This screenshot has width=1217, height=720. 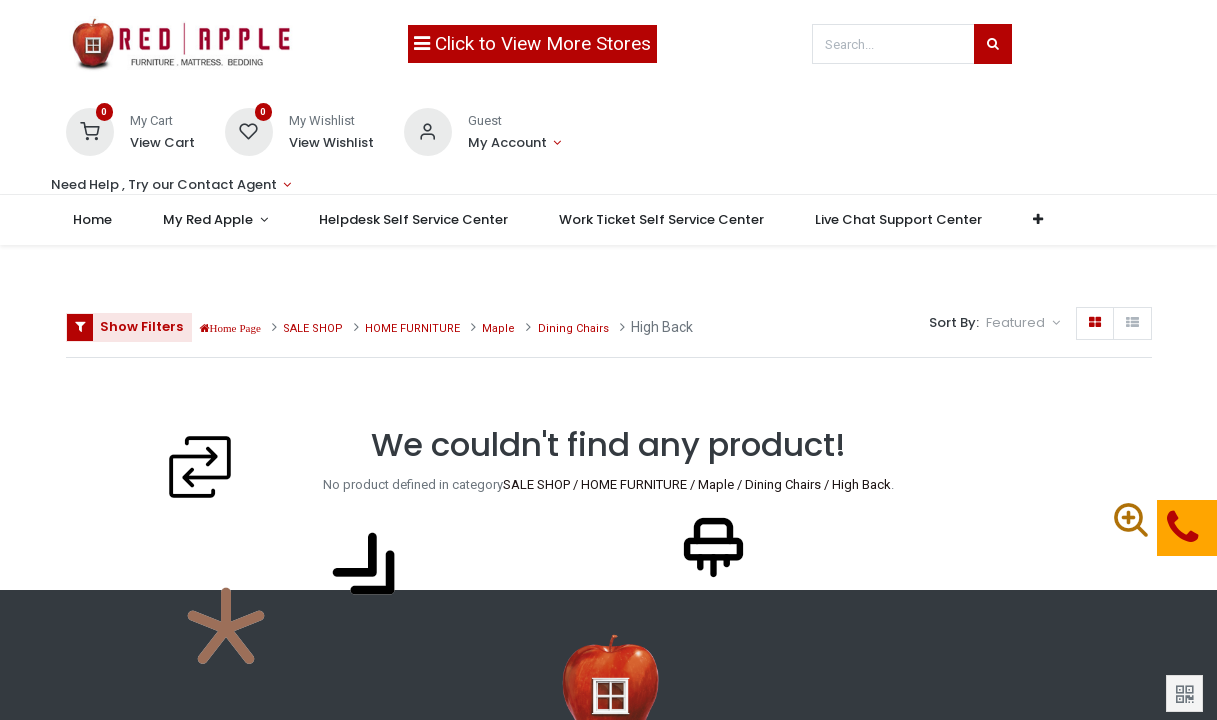 What do you see at coordinates (200, 467) in the screenshot?
I see `swap or exchange items` at bounding box center [200, 467].